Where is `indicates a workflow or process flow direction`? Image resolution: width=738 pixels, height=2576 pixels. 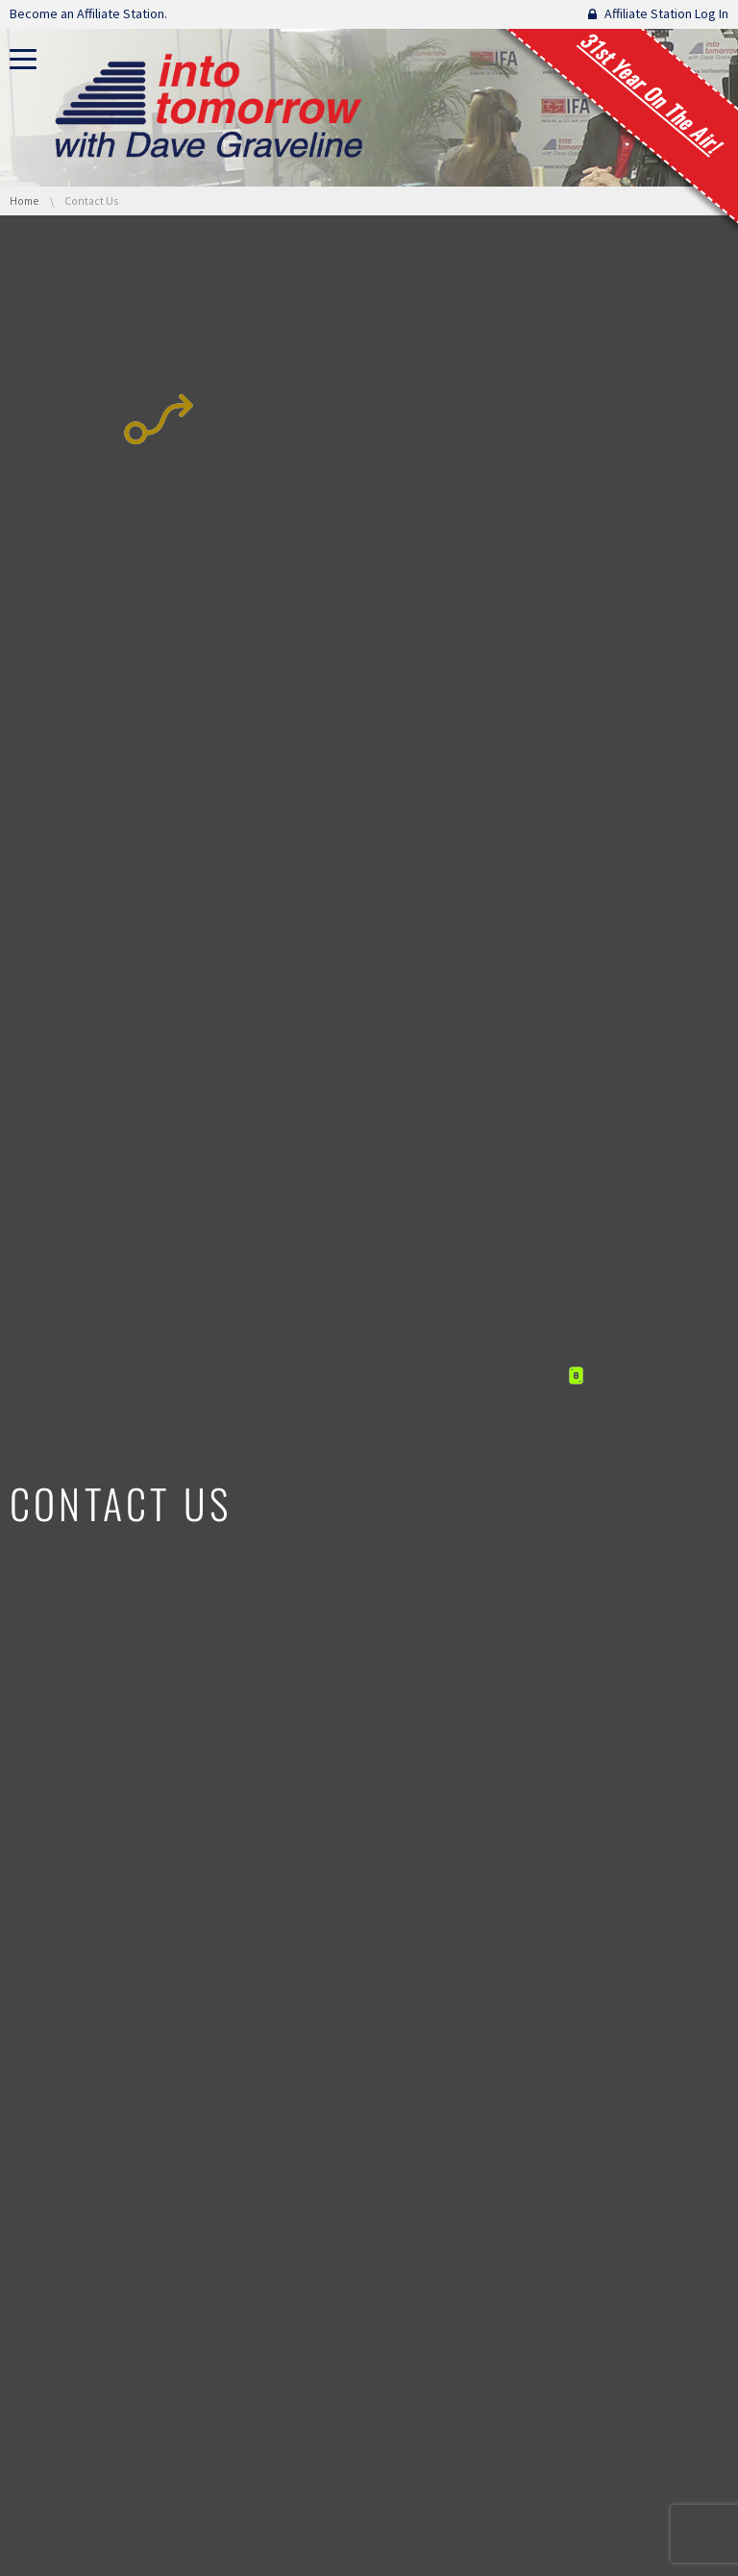
indicates a workflow or process flow direction is located at coordinates (159, 419).